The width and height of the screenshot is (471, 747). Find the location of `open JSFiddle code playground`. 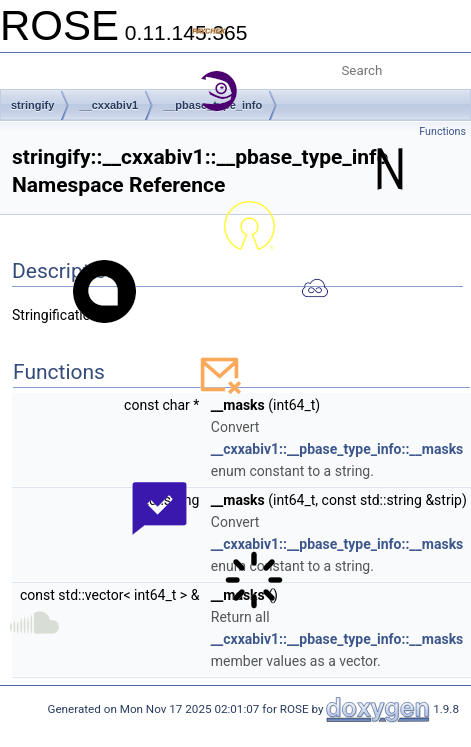

open JSFiddle code playground is located at coordinates (315, 288).